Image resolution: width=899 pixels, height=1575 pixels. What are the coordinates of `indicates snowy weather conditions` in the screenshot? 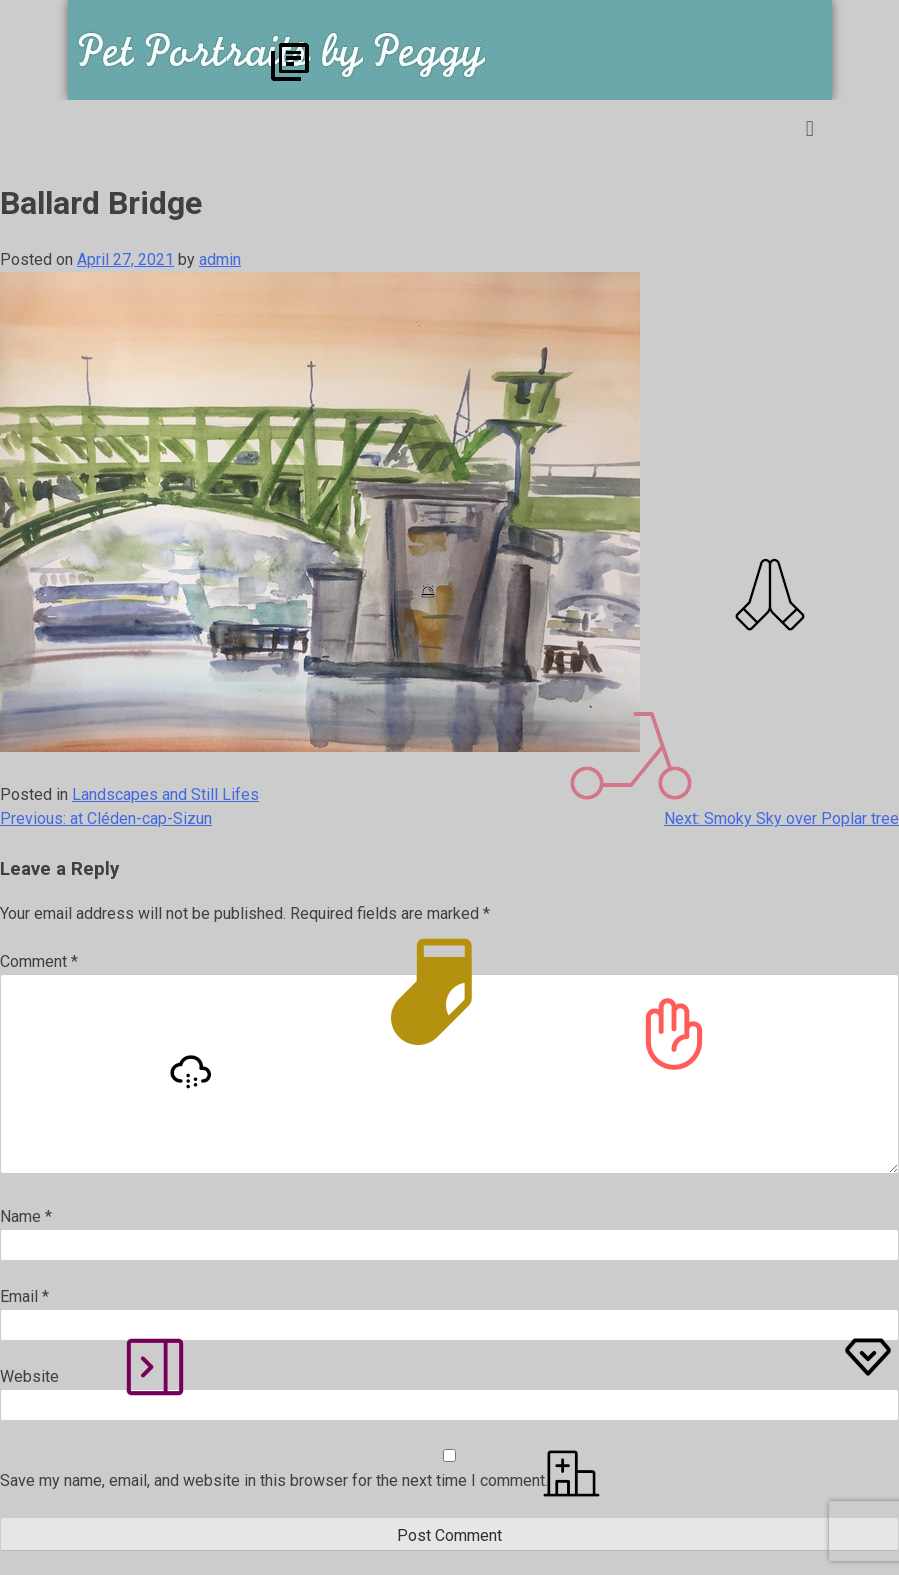 It's located at (190, 1070).